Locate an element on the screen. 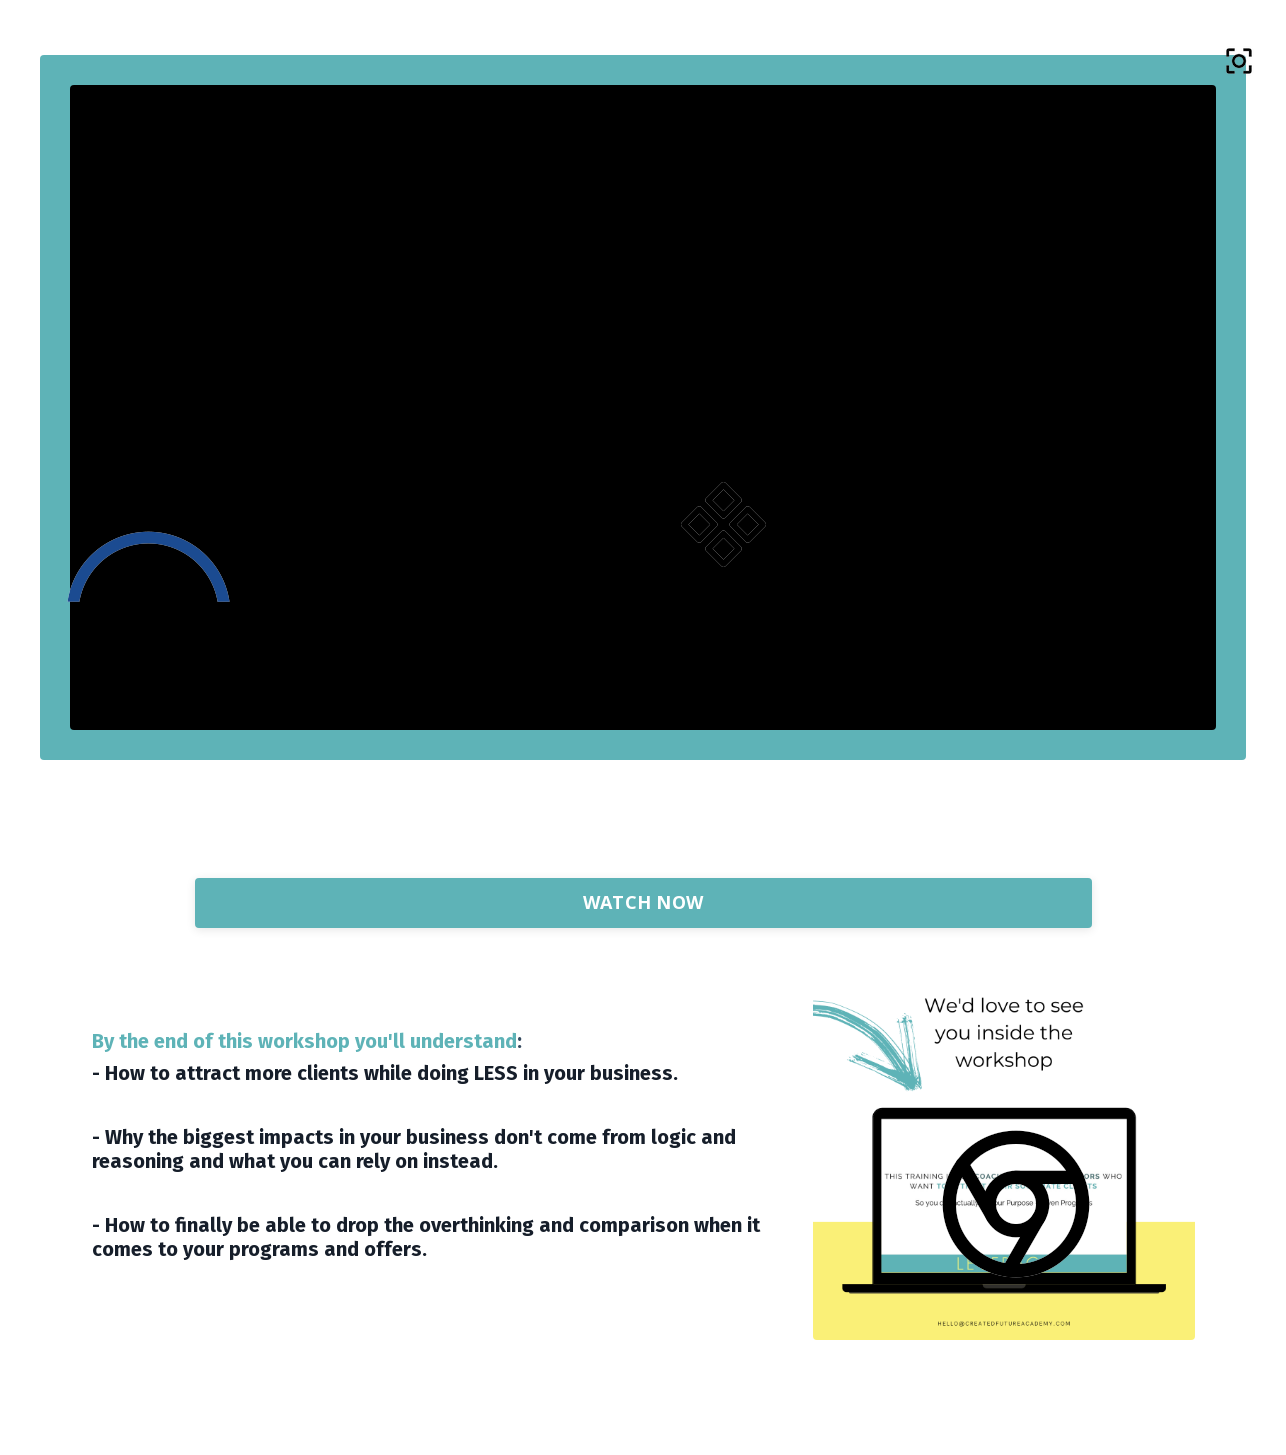 The height and width of the screenshot is (1455, 1286). access app or feature categories is located at coordinates (723, 524).